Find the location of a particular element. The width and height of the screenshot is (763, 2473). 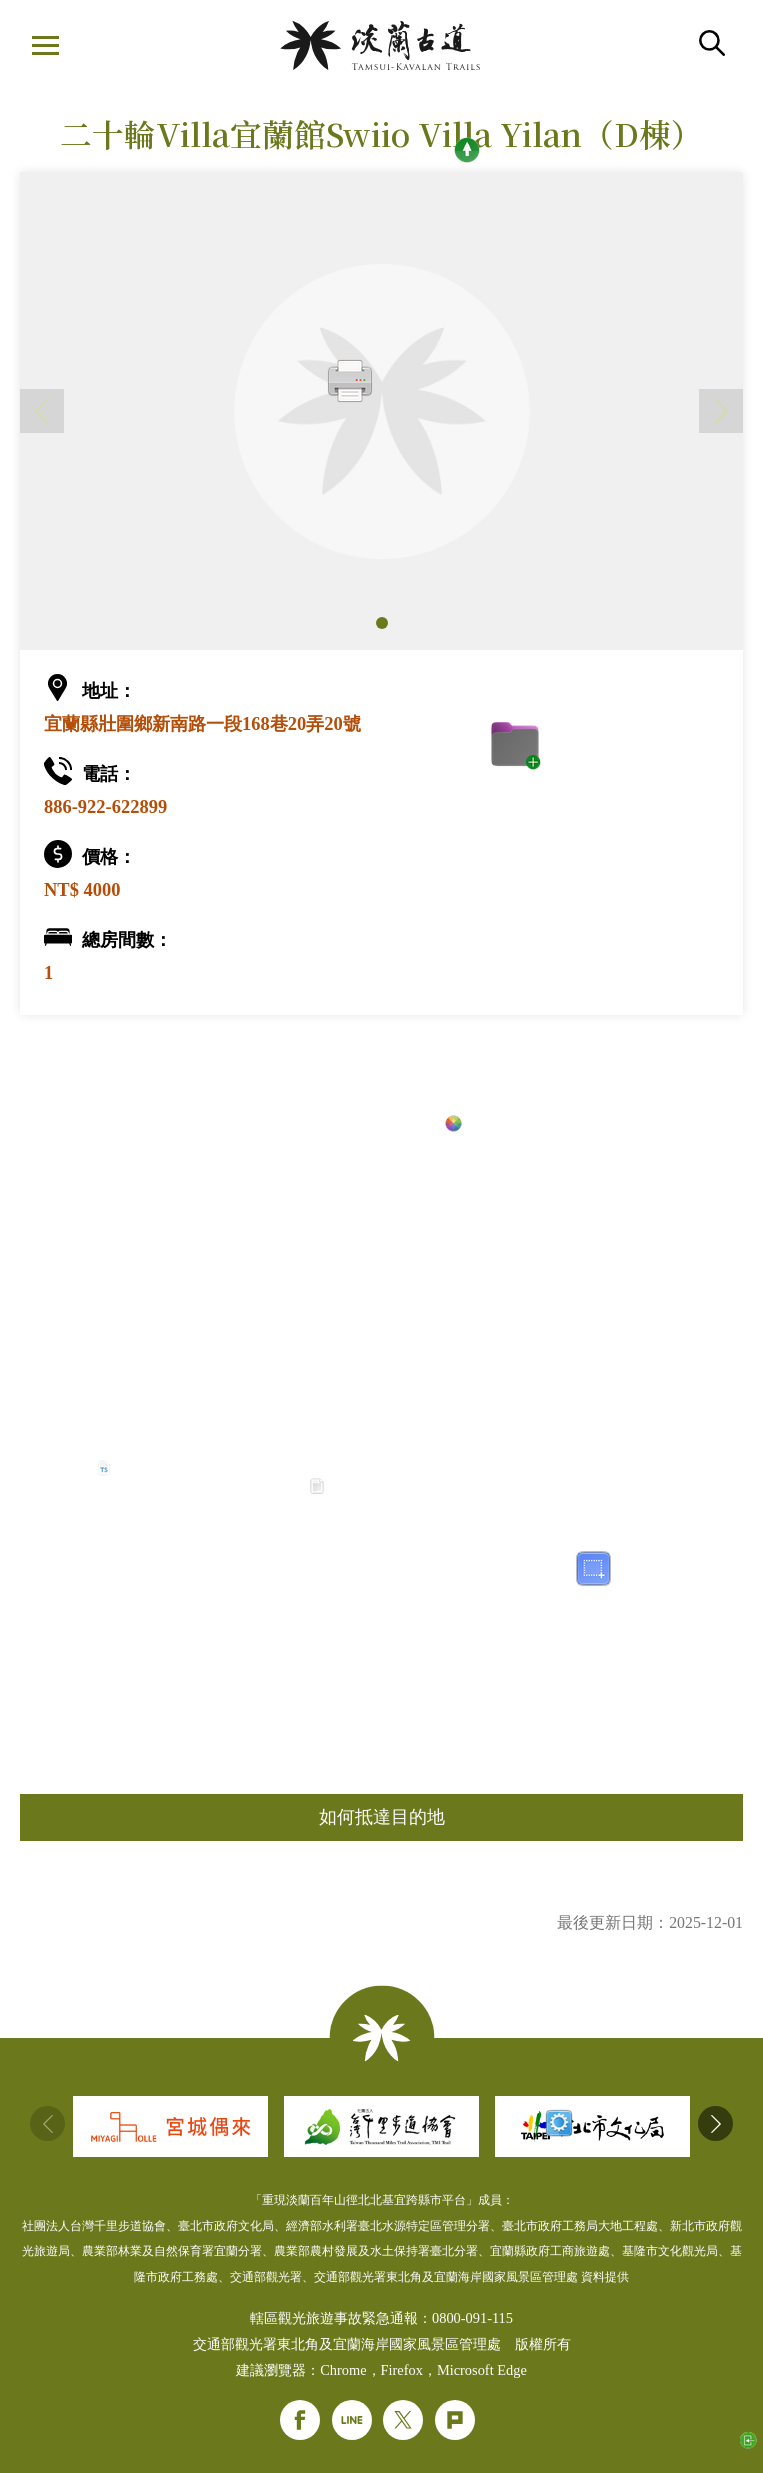

indicates a software update is available is located at coordinates (467, 150).